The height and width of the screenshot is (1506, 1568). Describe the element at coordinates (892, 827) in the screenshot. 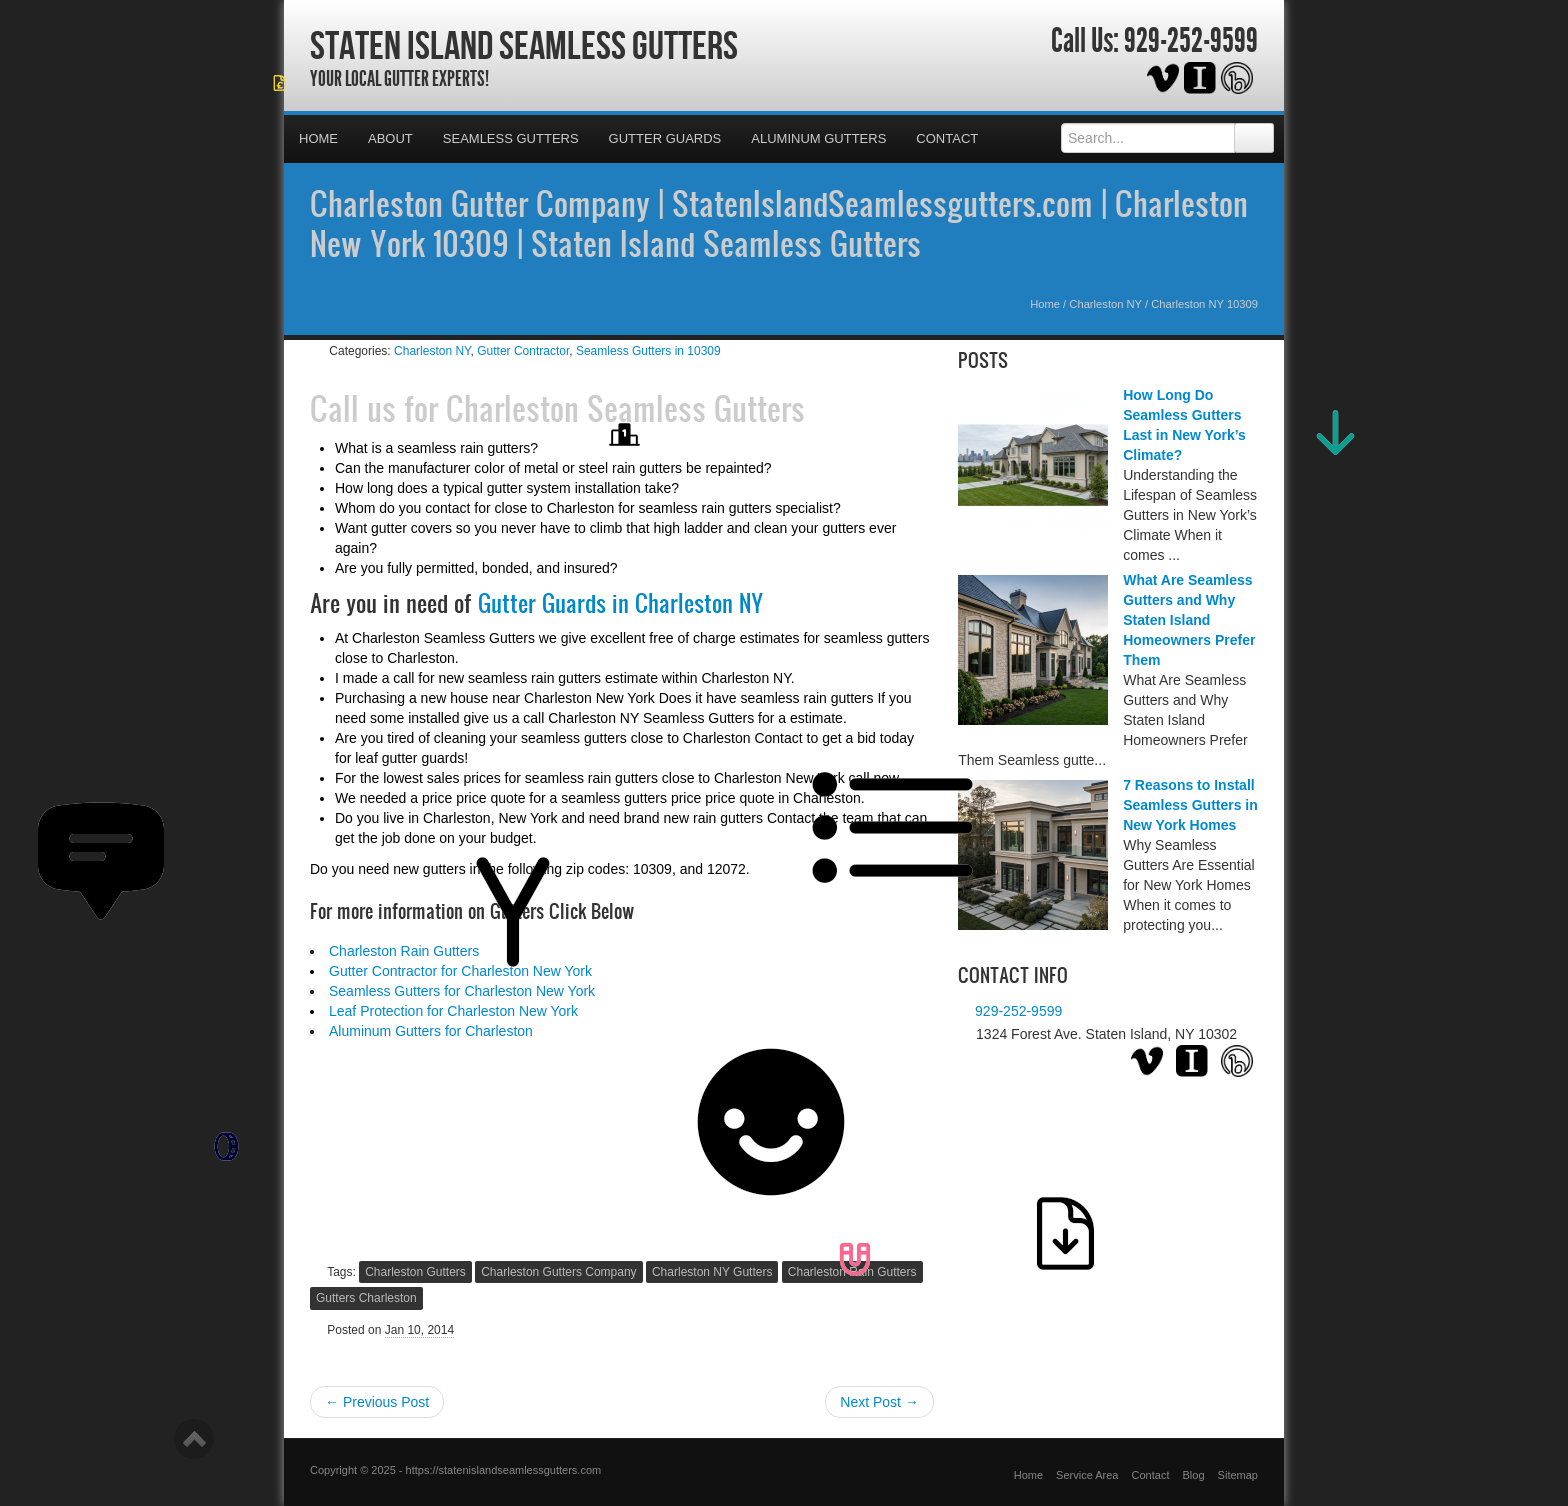

I see `view list of items` at that location.